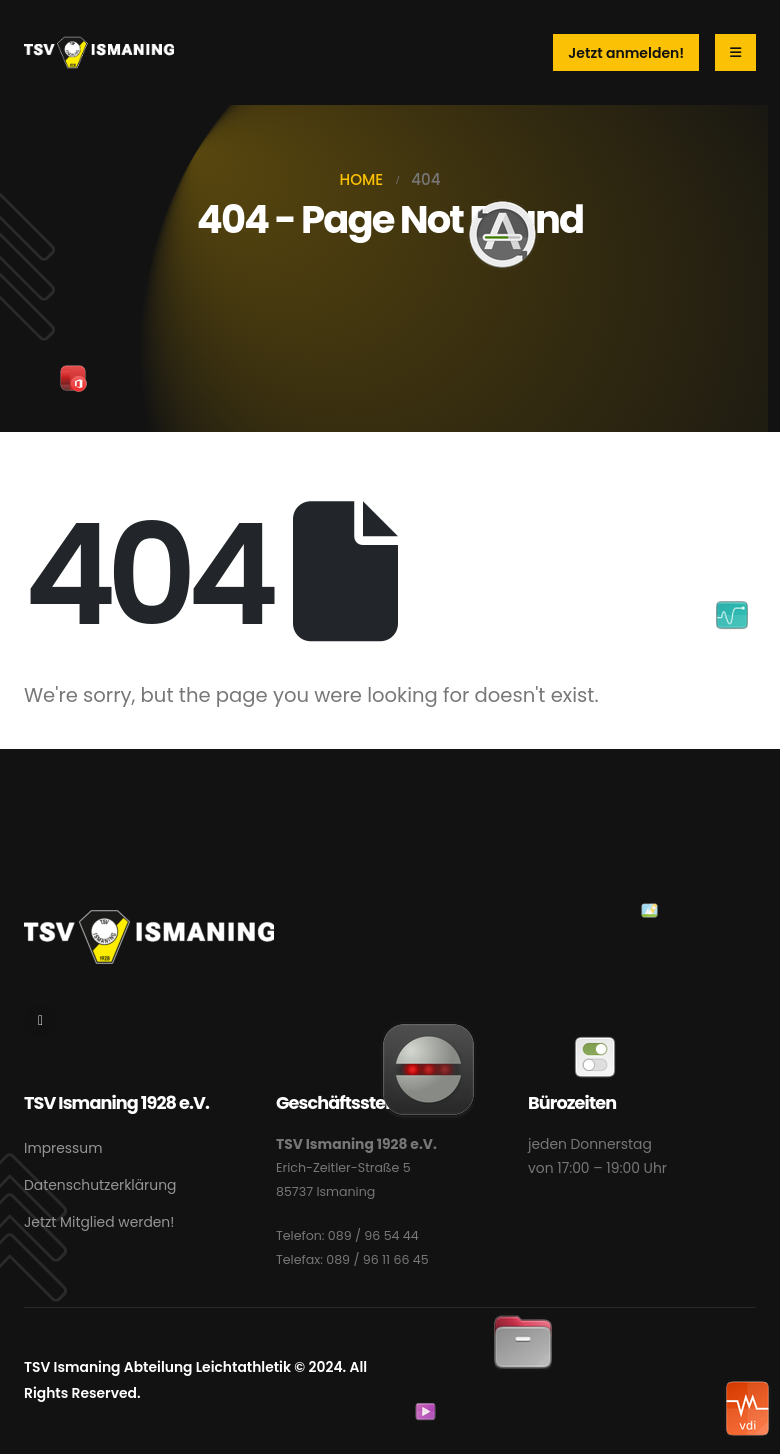 This screenshot has width=780, height=1454. What do you see at coordinates (523, 1342) in the screenshot?
I see `open file manager application` at bounding box center [523, 1342].